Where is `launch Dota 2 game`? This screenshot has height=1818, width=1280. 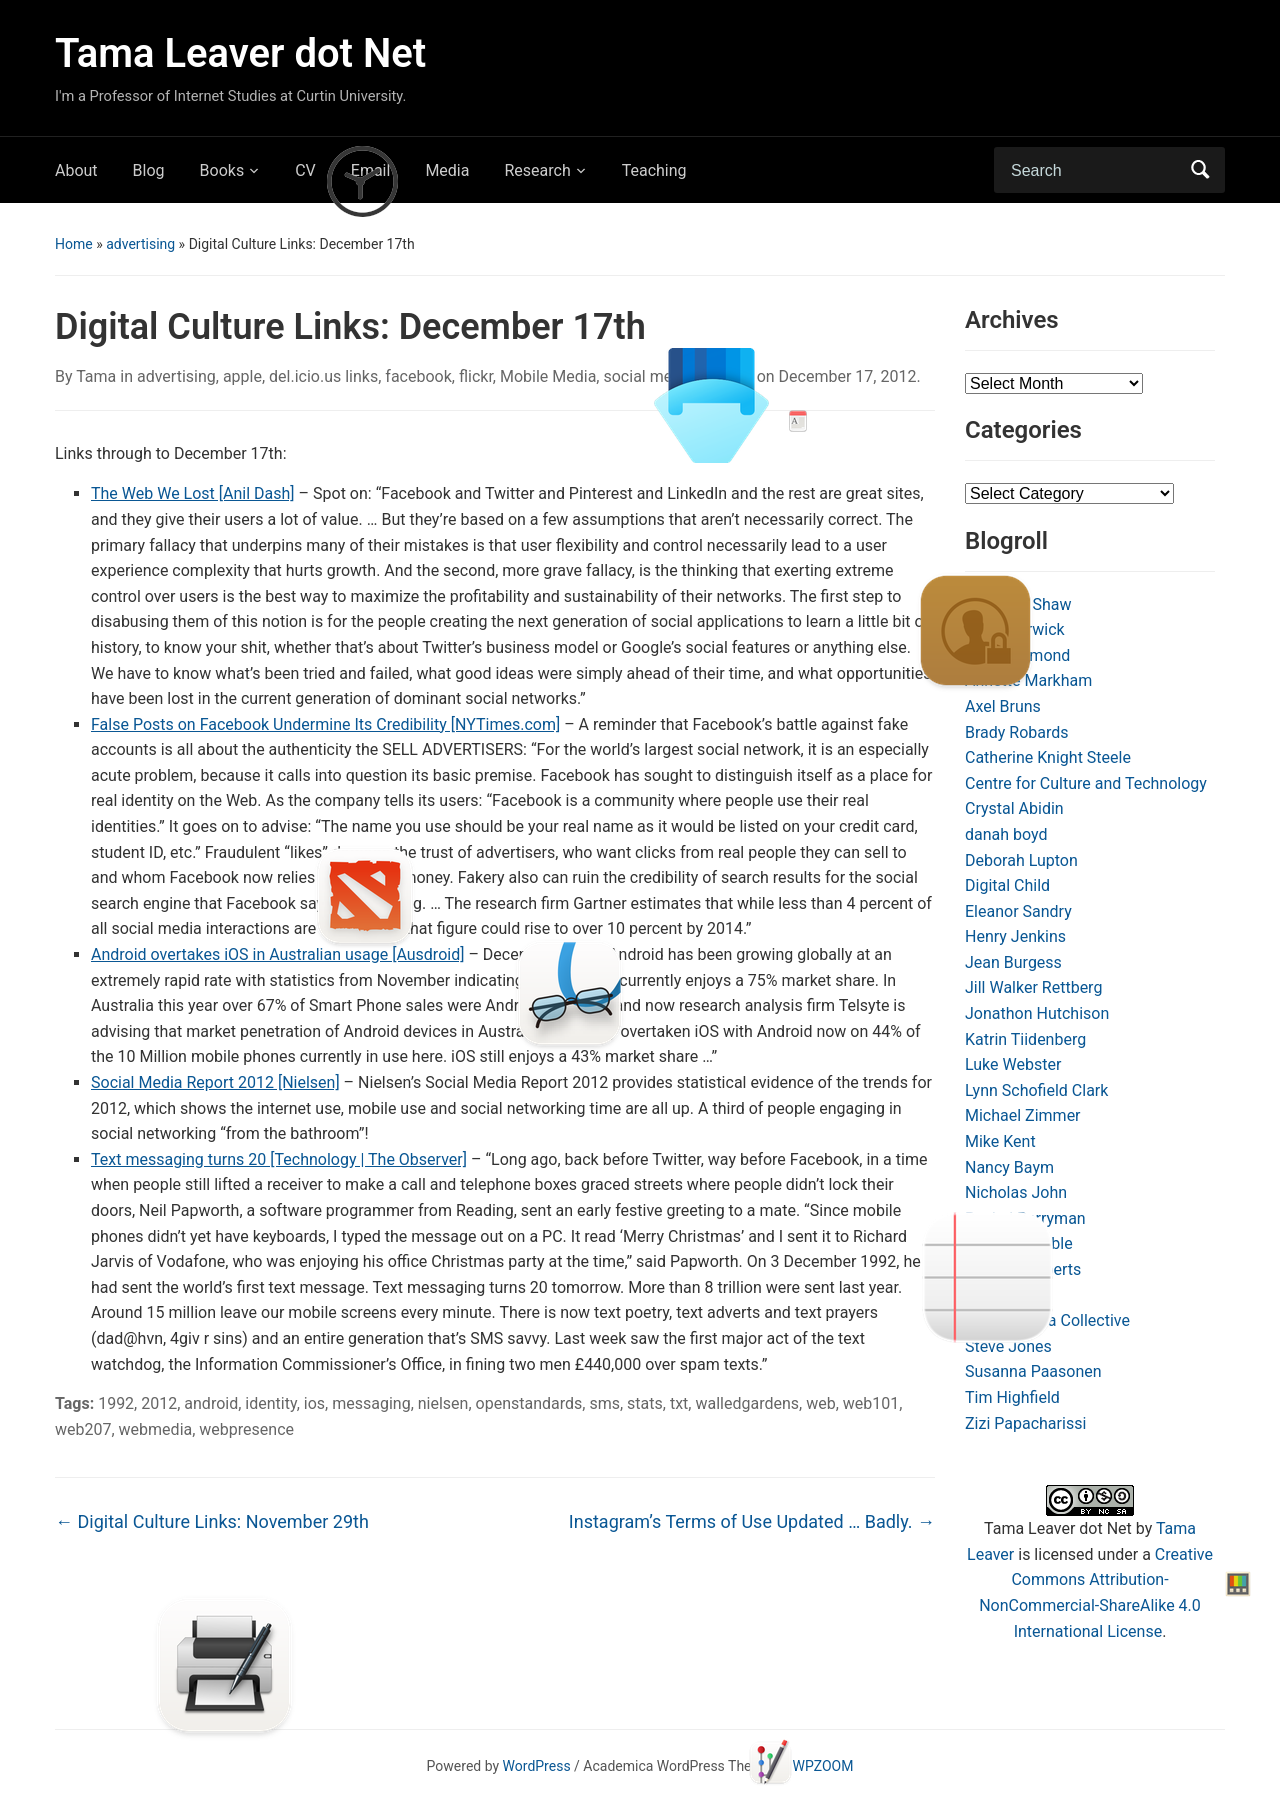 launch Dota 2 game is located at coordinates (365, 896).